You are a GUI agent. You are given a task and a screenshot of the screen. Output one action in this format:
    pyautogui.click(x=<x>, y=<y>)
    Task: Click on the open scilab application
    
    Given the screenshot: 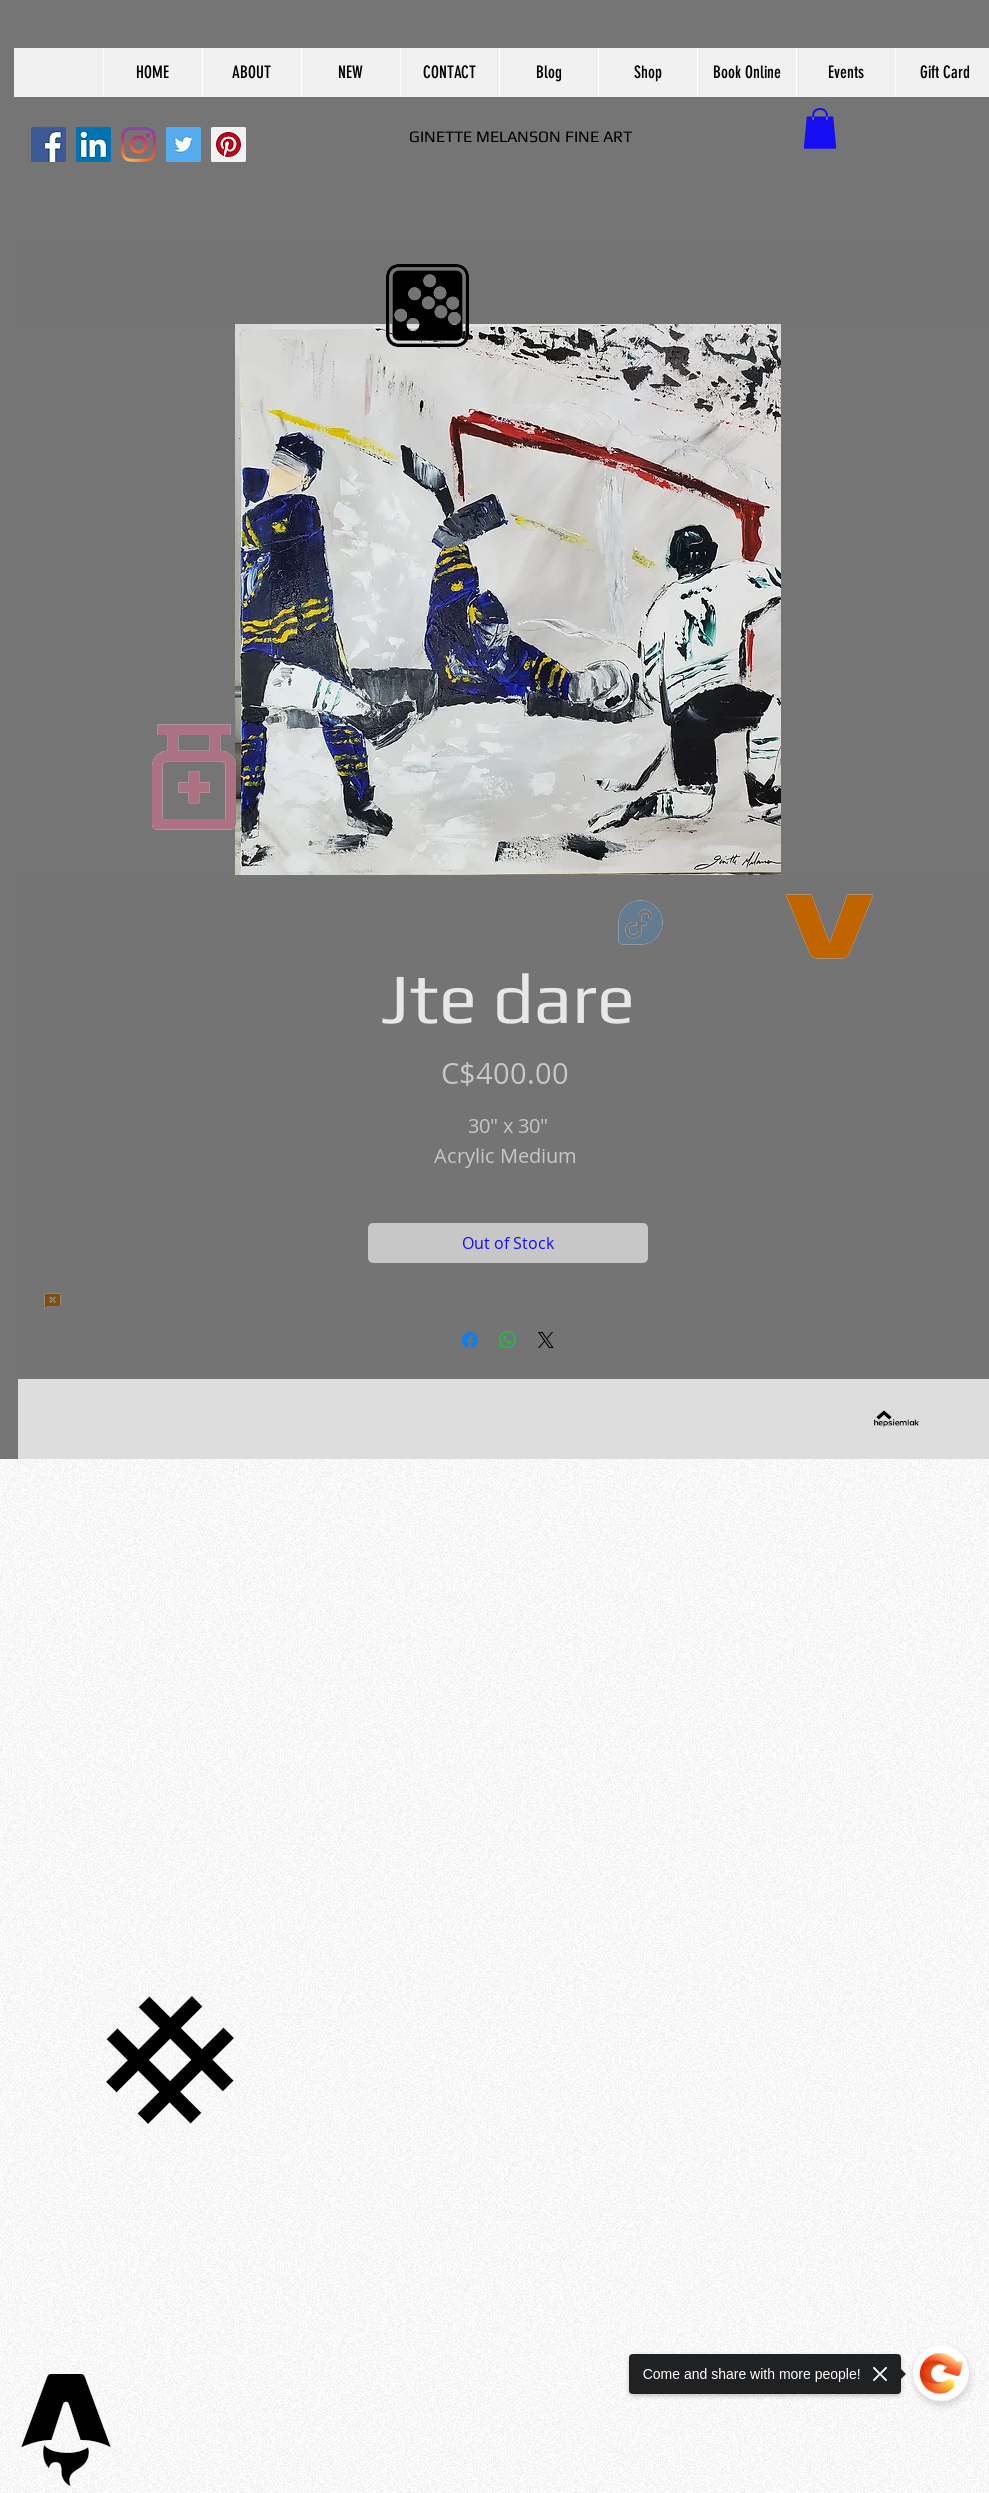 What is the action you would take?
    pyautogui.click(x=427, y=305)
    